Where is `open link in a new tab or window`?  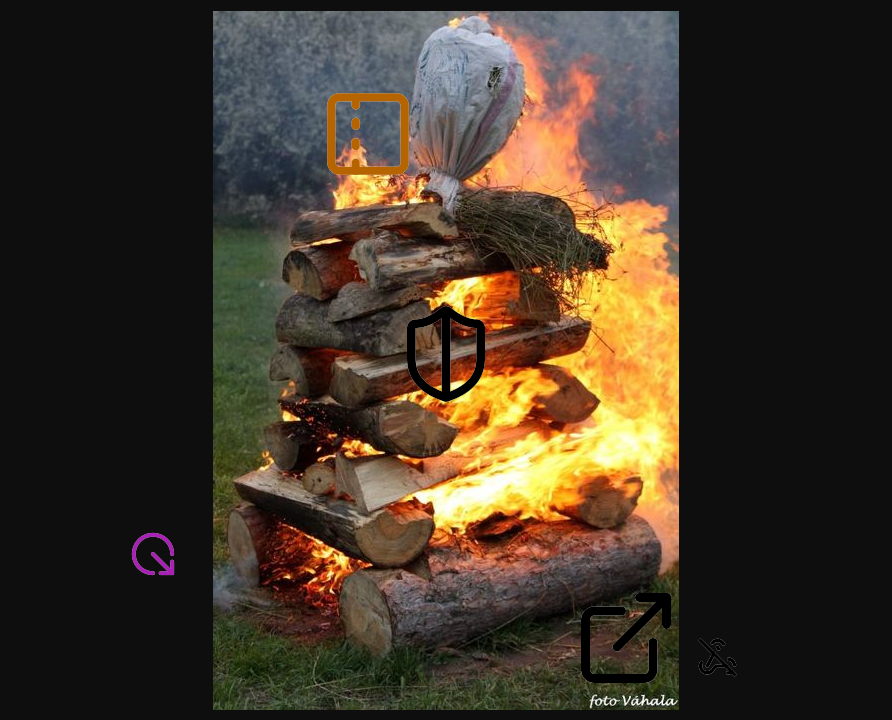
open link in a new tab or window is located at coordinates (626, 638).